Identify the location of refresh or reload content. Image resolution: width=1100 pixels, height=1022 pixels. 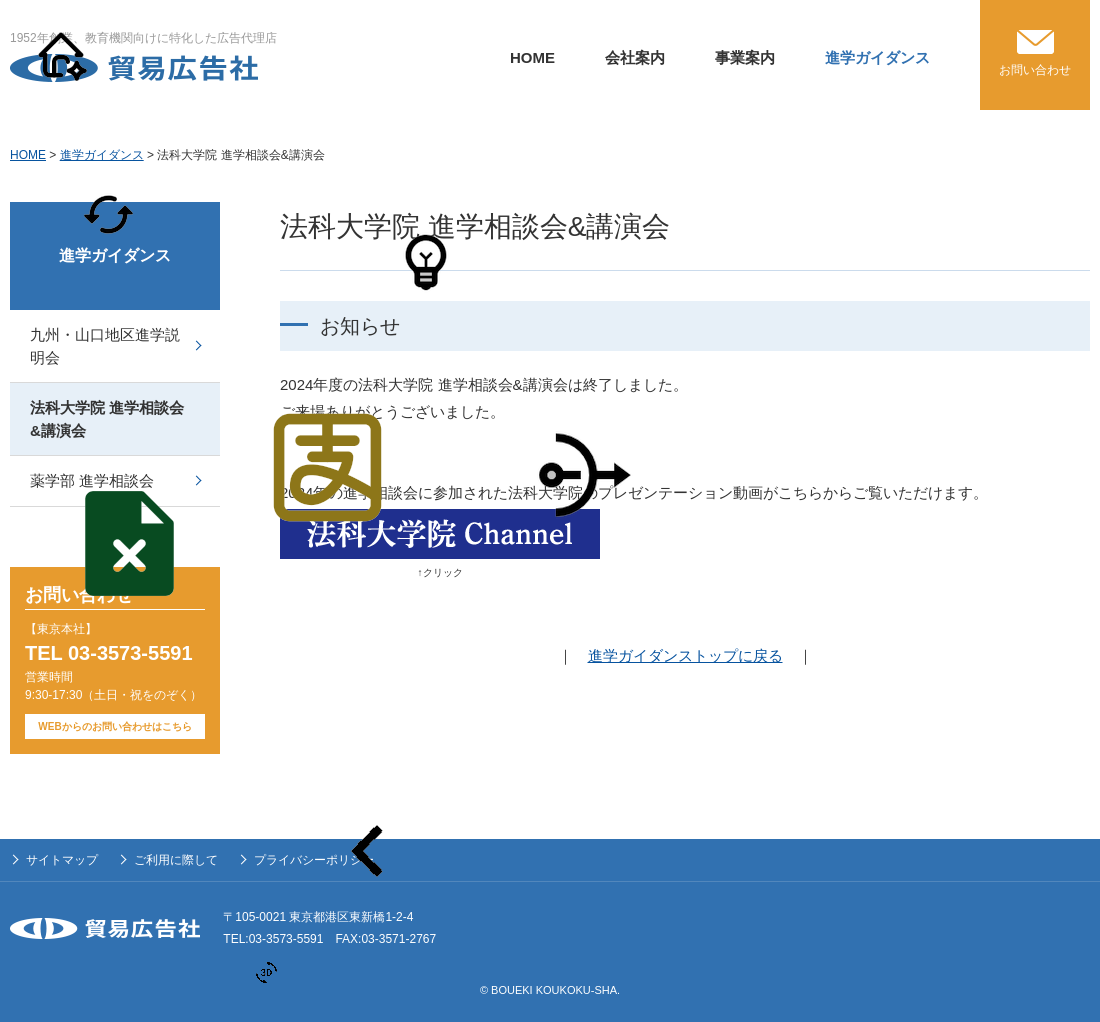
(108, 214).